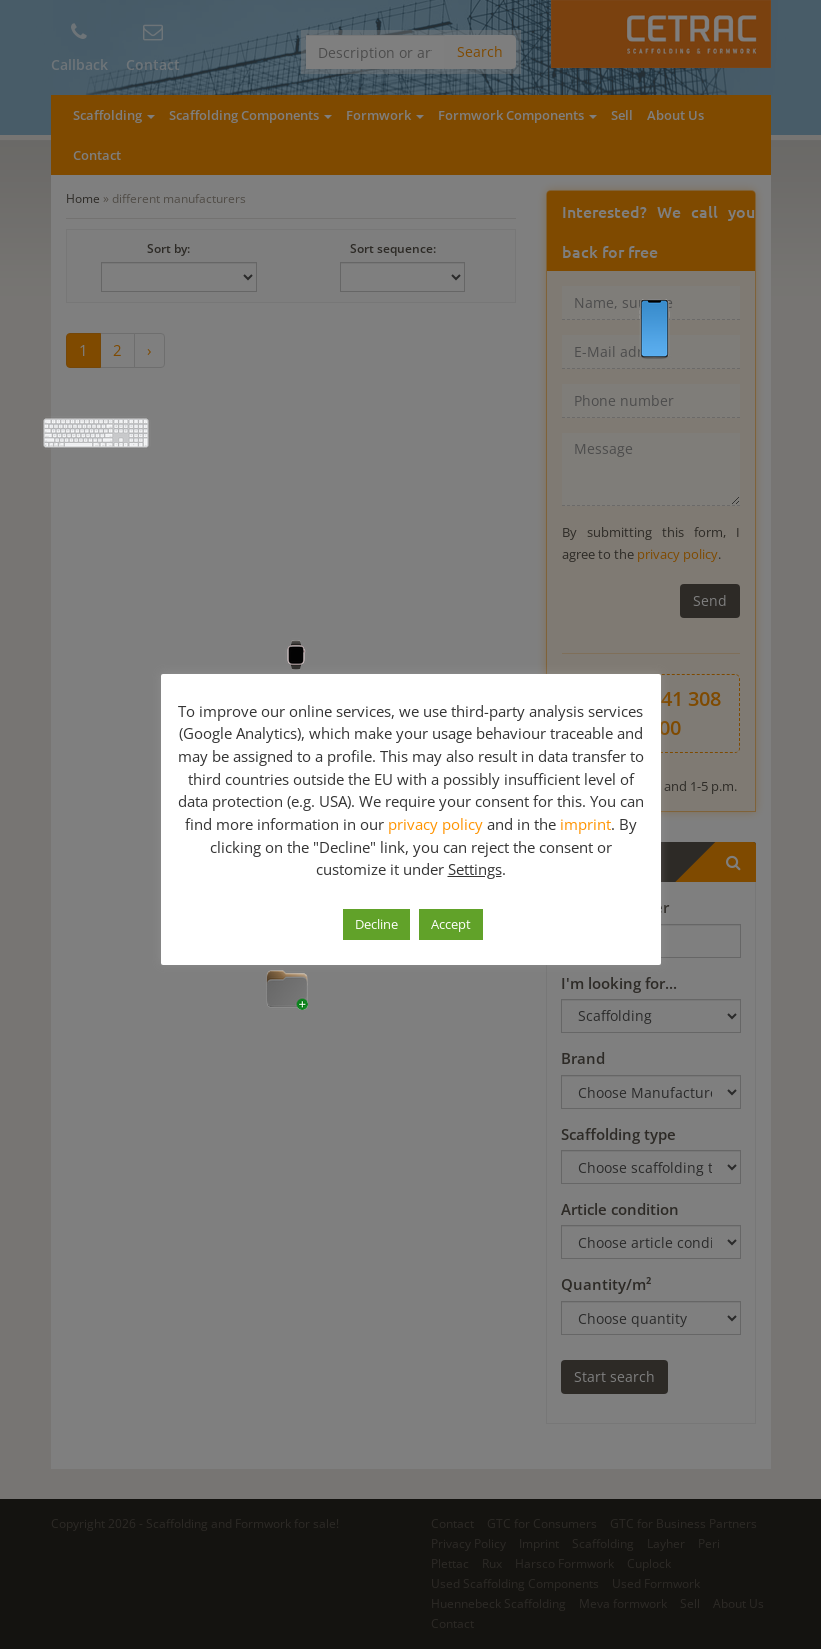 The width and height of the screenshot is (821, 1649). I want to click on apple watch series 9 device icon, so click(296, 655).